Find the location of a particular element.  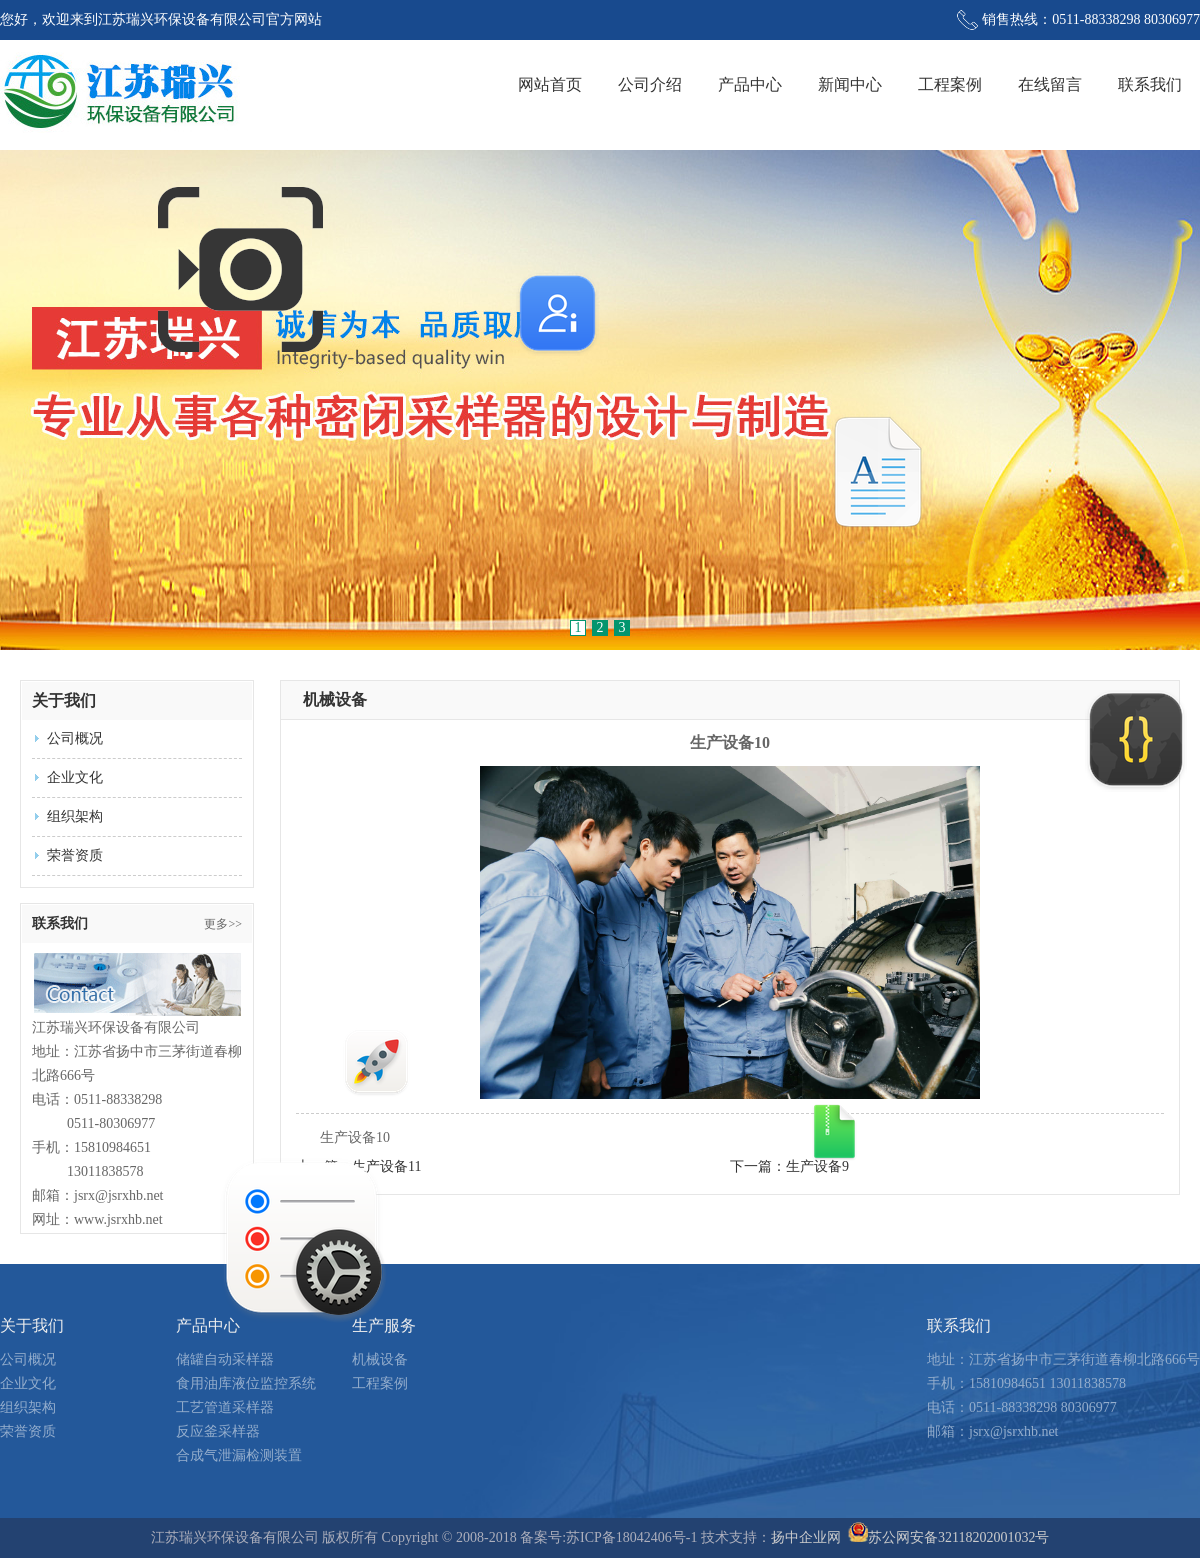

launch ibus typing booster input method is located at coordinates (376, 1061).